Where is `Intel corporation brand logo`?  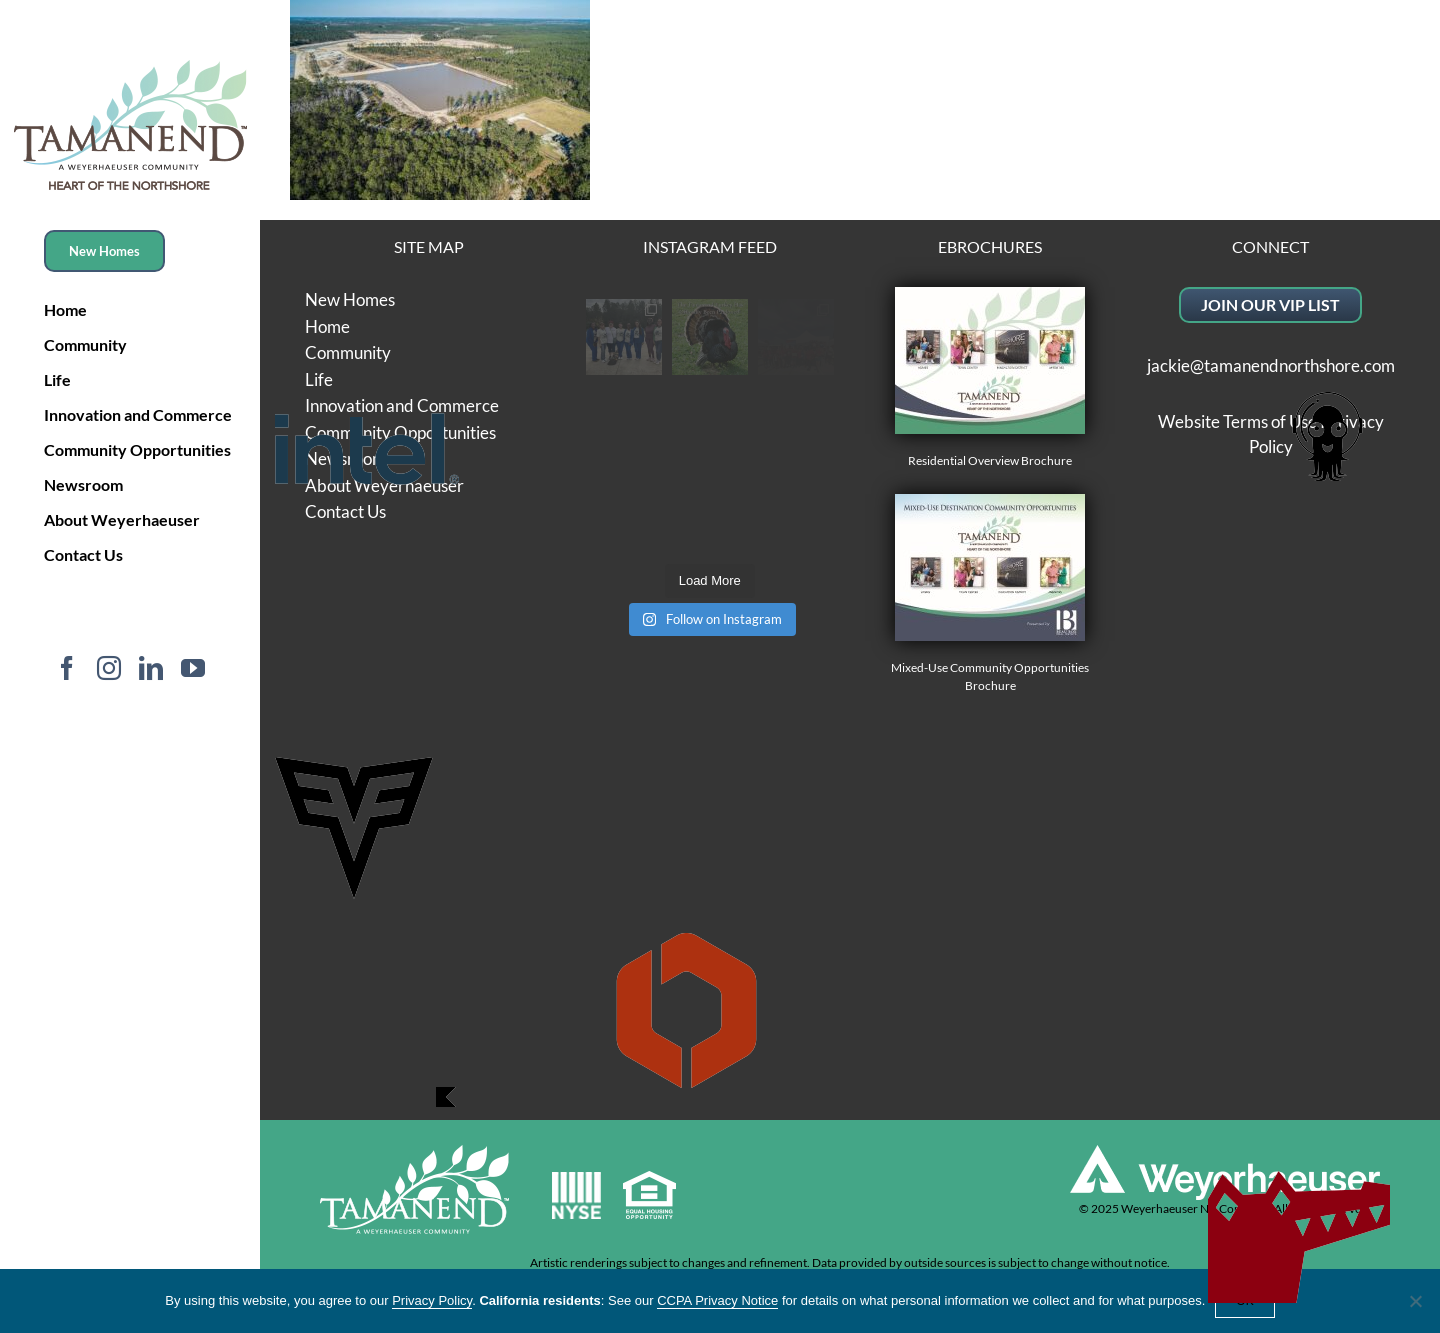
Intel corporation brand logo is located at coordinates (367, 449).